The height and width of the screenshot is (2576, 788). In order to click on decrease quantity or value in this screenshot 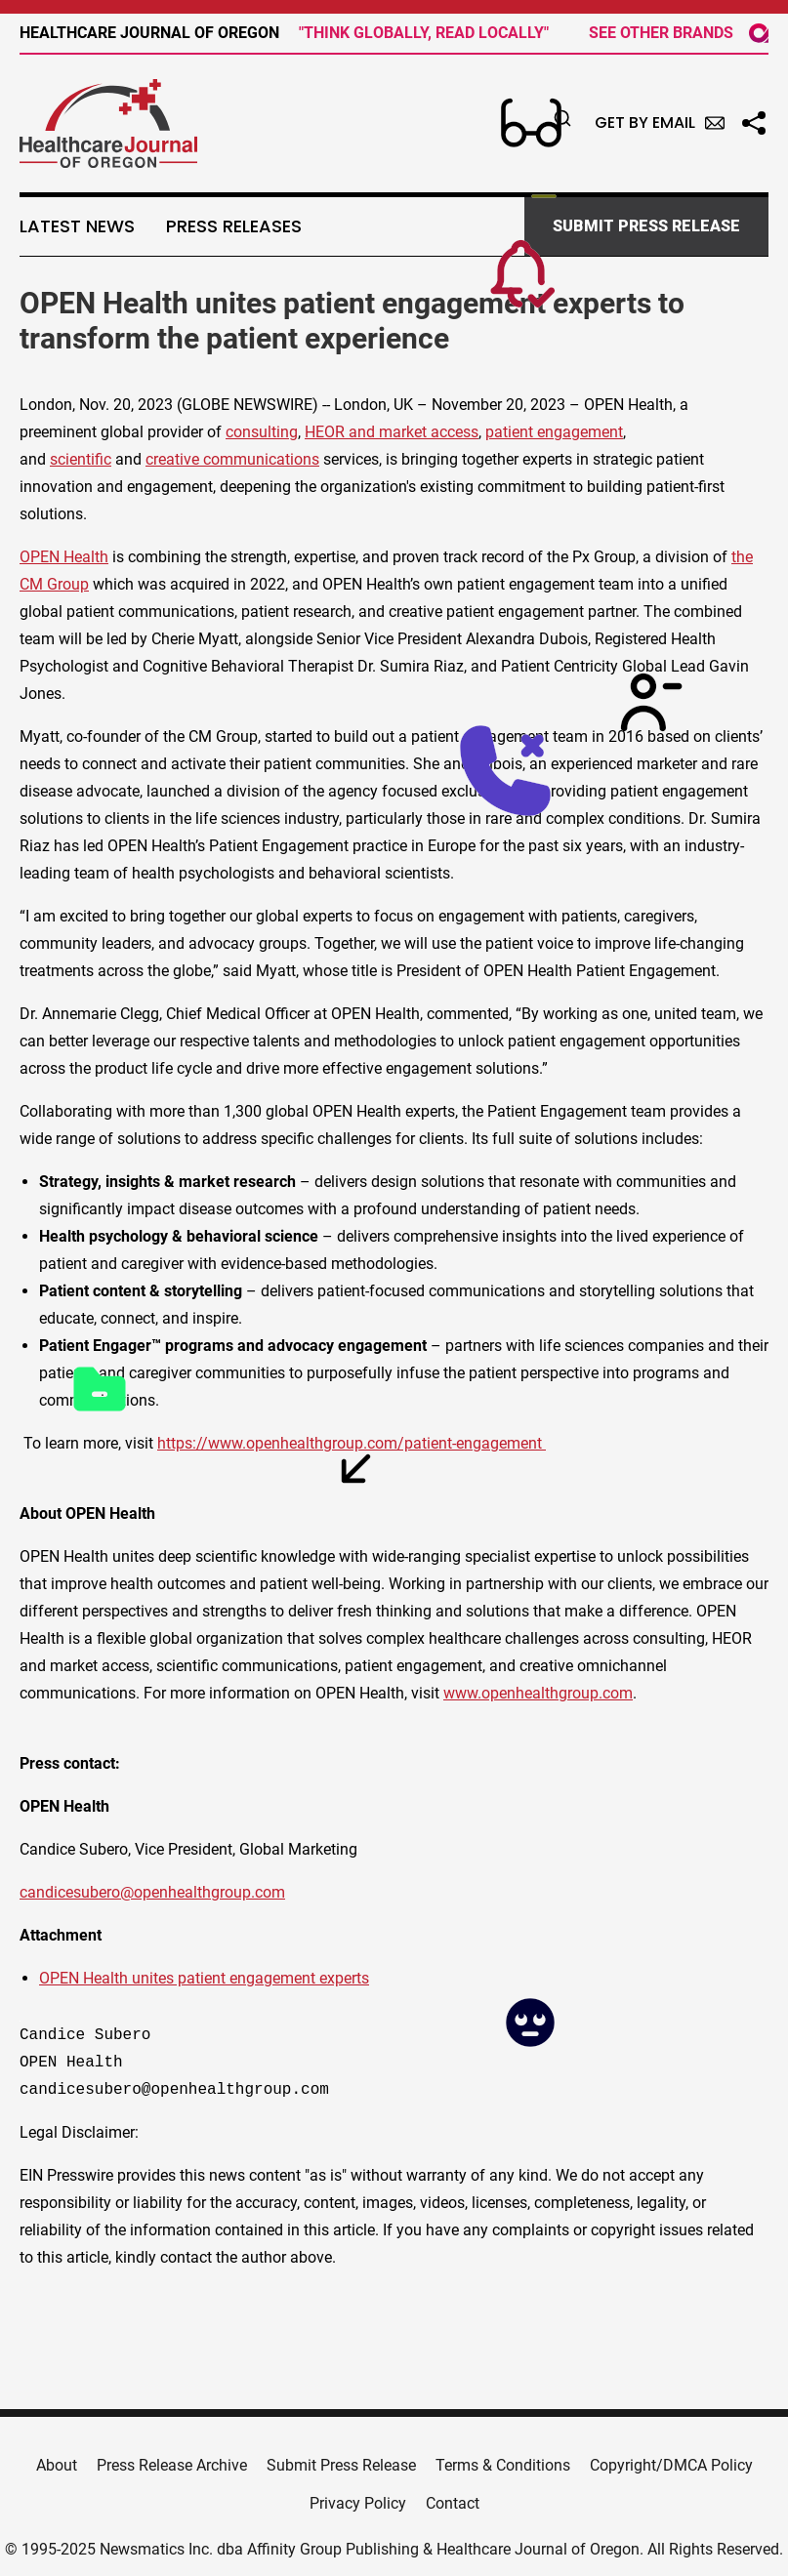, I will do `click(544, 196)`.